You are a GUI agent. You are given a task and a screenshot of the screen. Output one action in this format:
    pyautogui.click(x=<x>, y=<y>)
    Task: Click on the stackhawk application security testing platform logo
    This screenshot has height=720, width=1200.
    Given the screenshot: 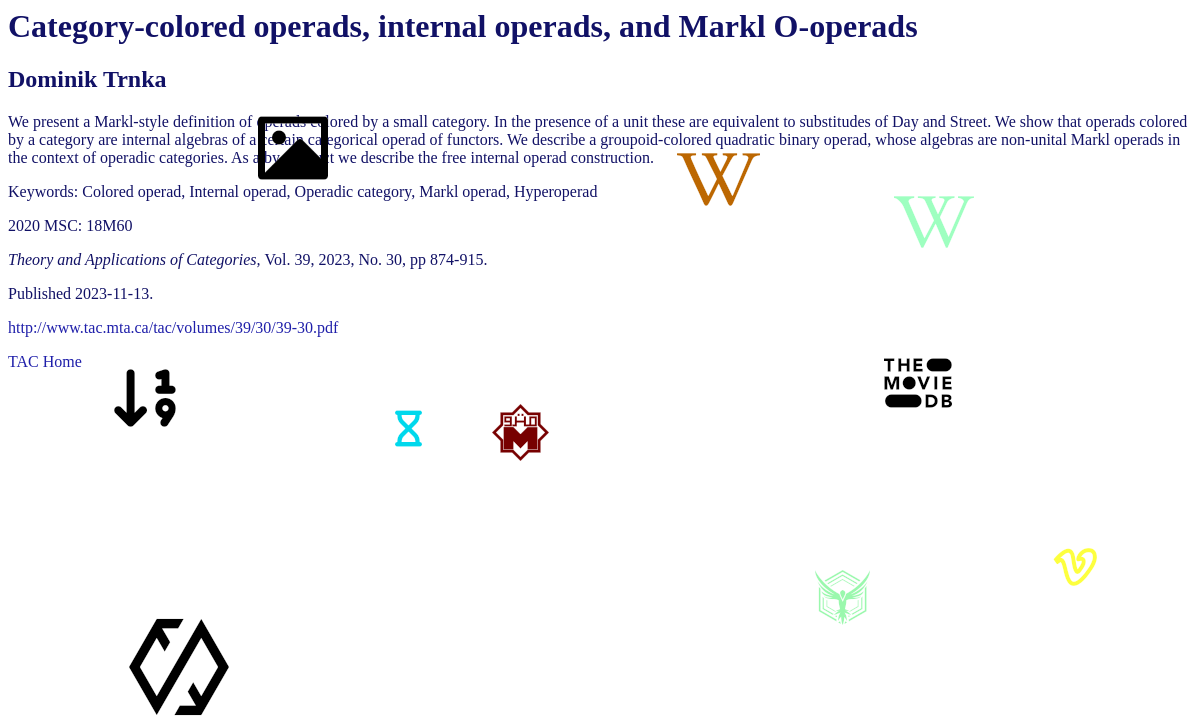 What is the action you would take?
    pyautogui.click(x=842, y=597)
    